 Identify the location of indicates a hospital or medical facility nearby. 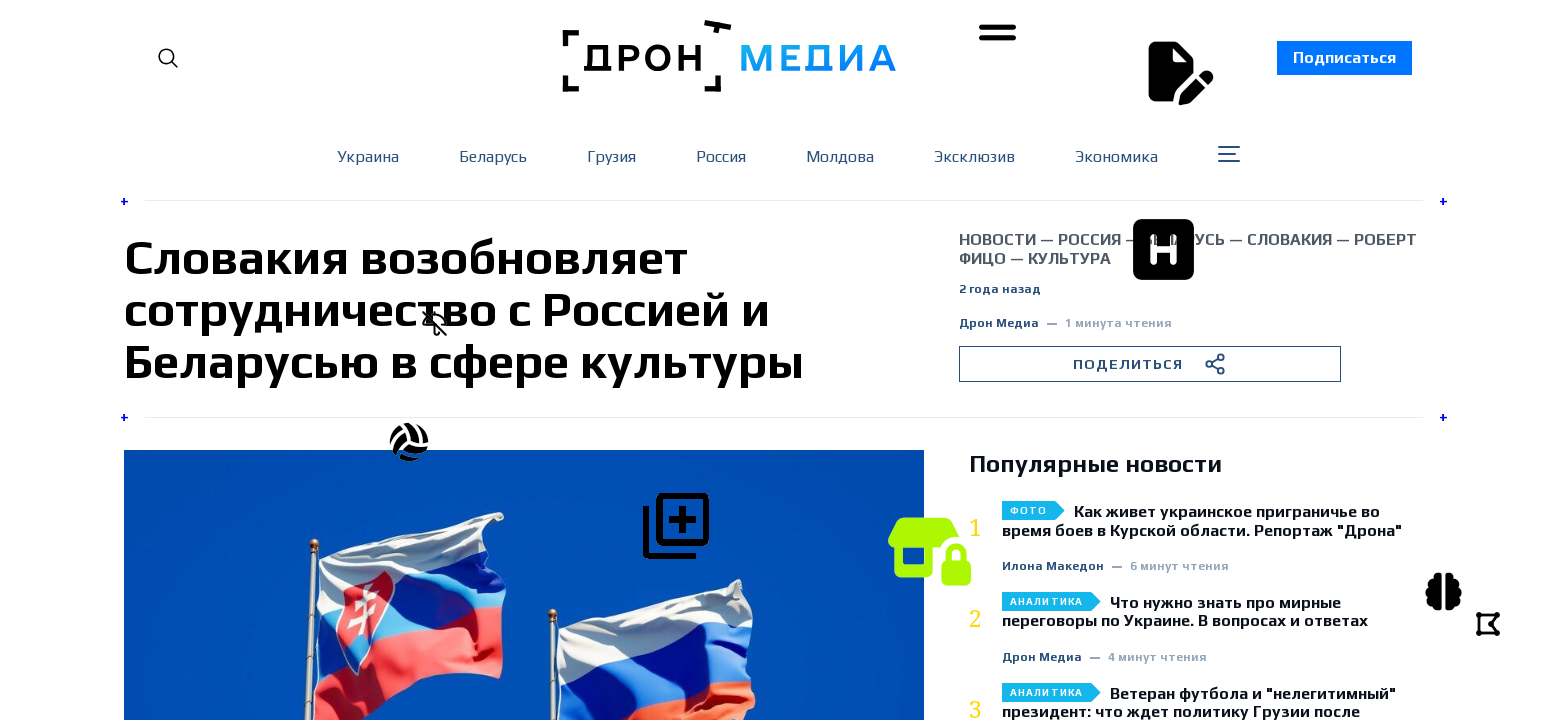
(1163, 249).